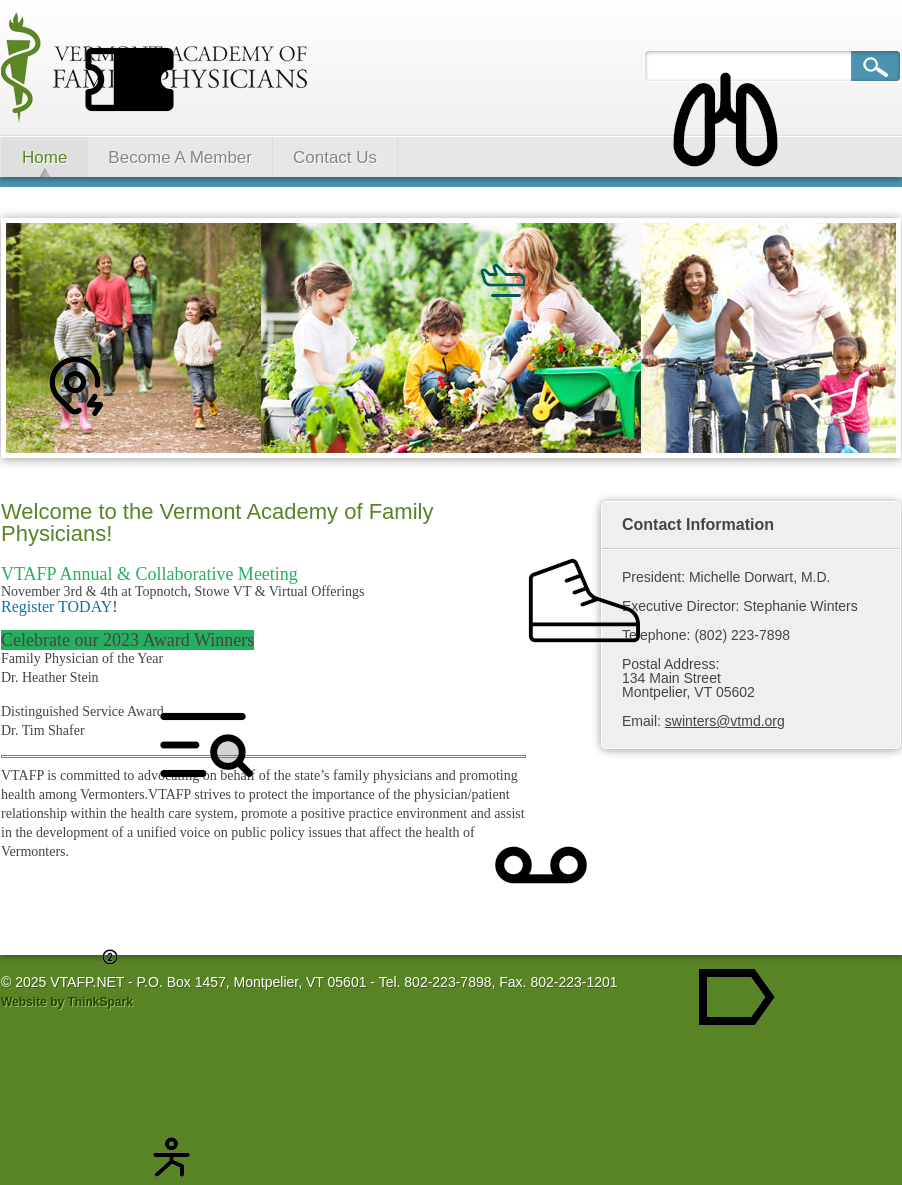 This screenshot has height=1185, width=902. What do you see at coordinates (171, 1158) in the screenshot?
I see `access tai chi or meditation exercises` at bounding box center [171, 1158].